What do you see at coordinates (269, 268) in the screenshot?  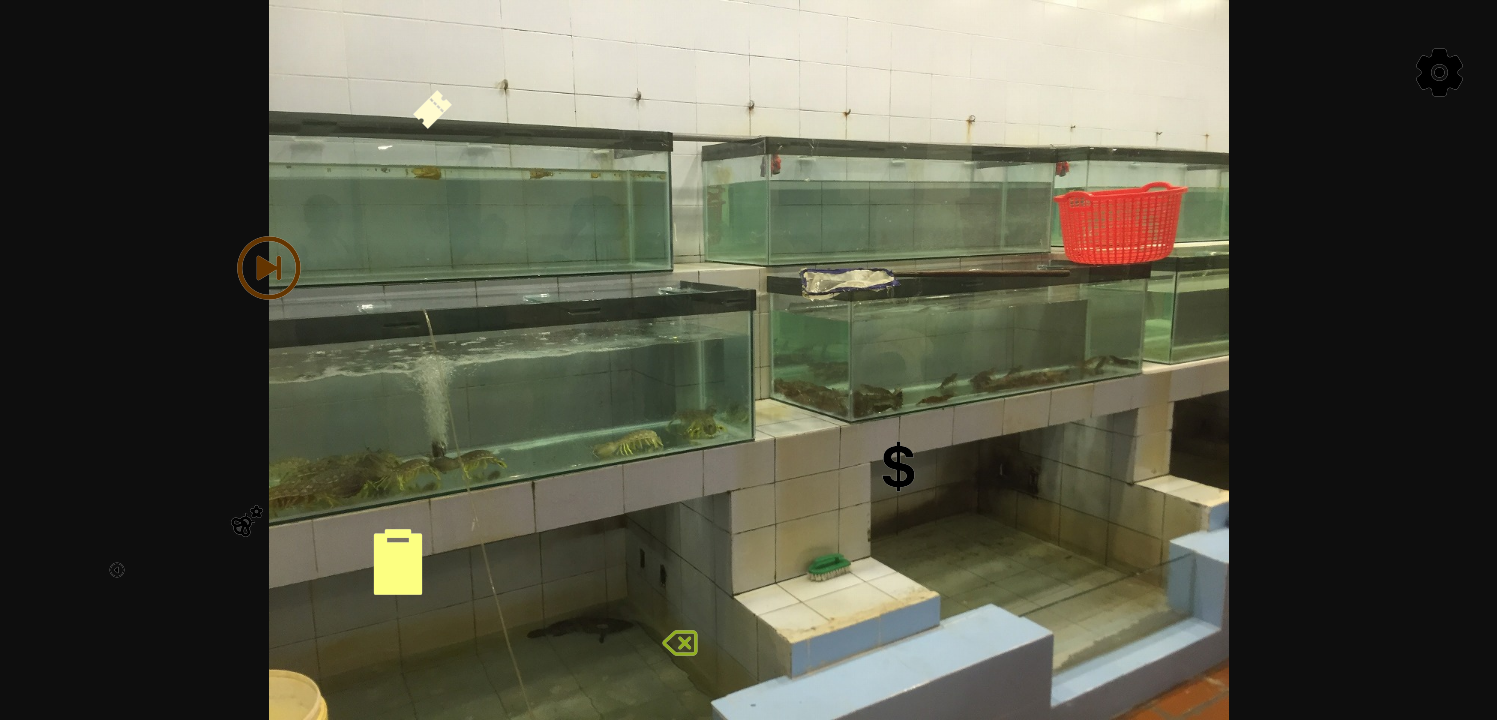 I see `skip to the next track` at bounding box center [269, 268].